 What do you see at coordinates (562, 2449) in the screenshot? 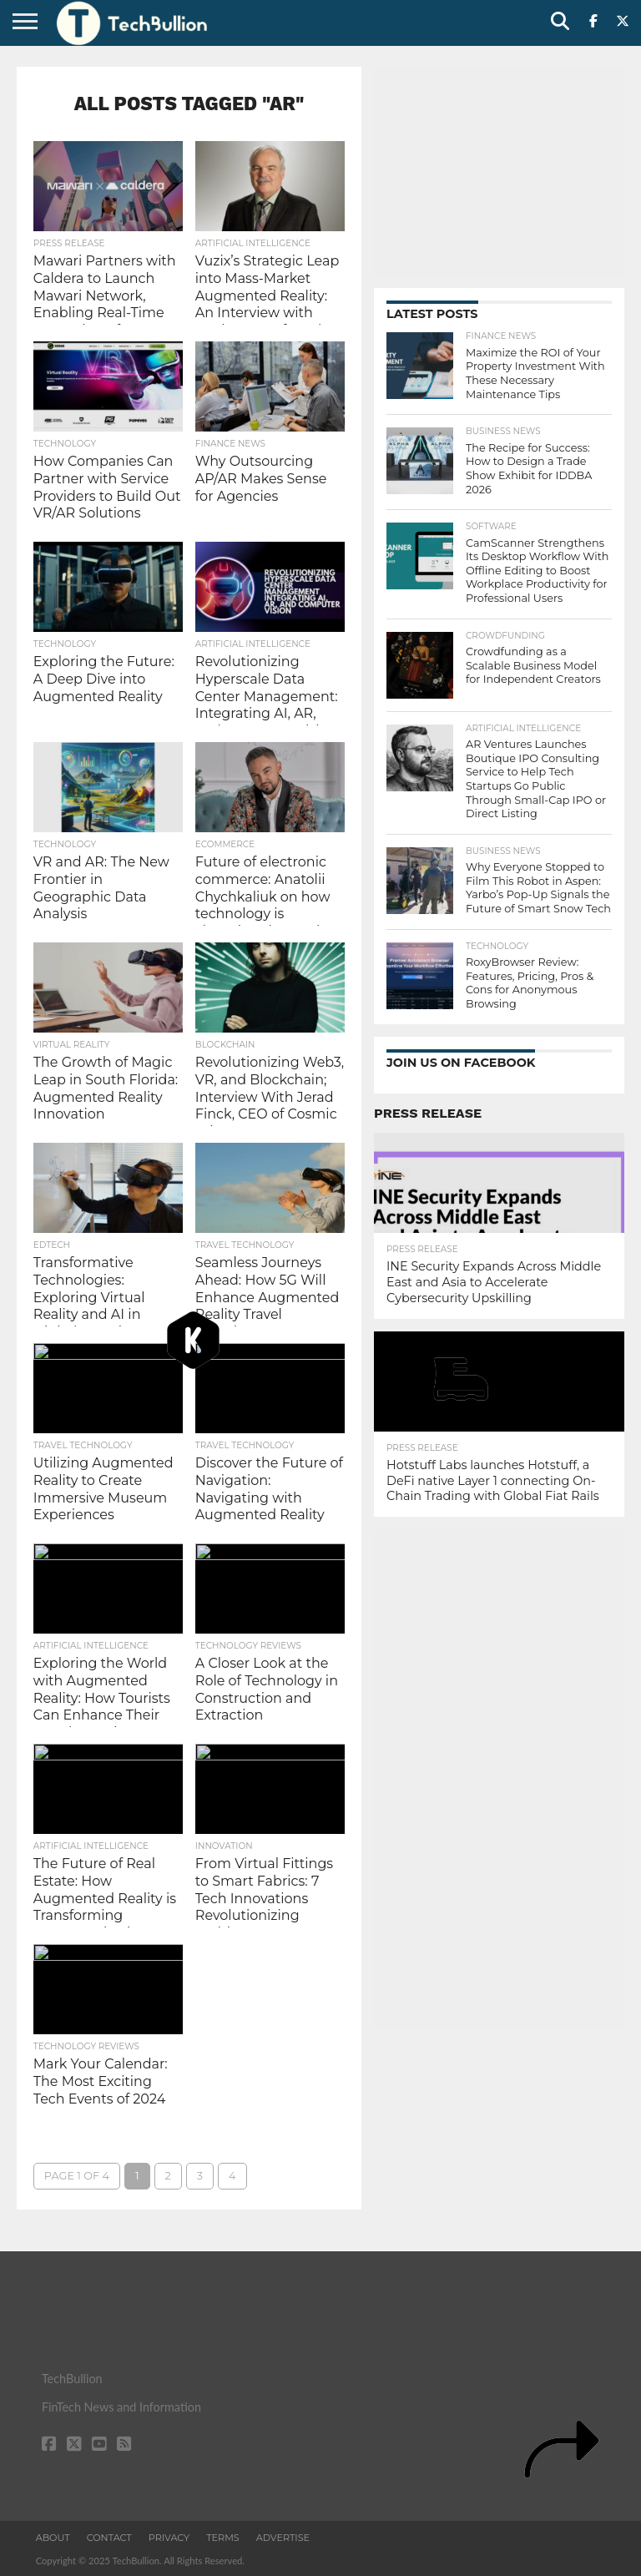
I see `share or forward content` at bounding box center [562, 2449].